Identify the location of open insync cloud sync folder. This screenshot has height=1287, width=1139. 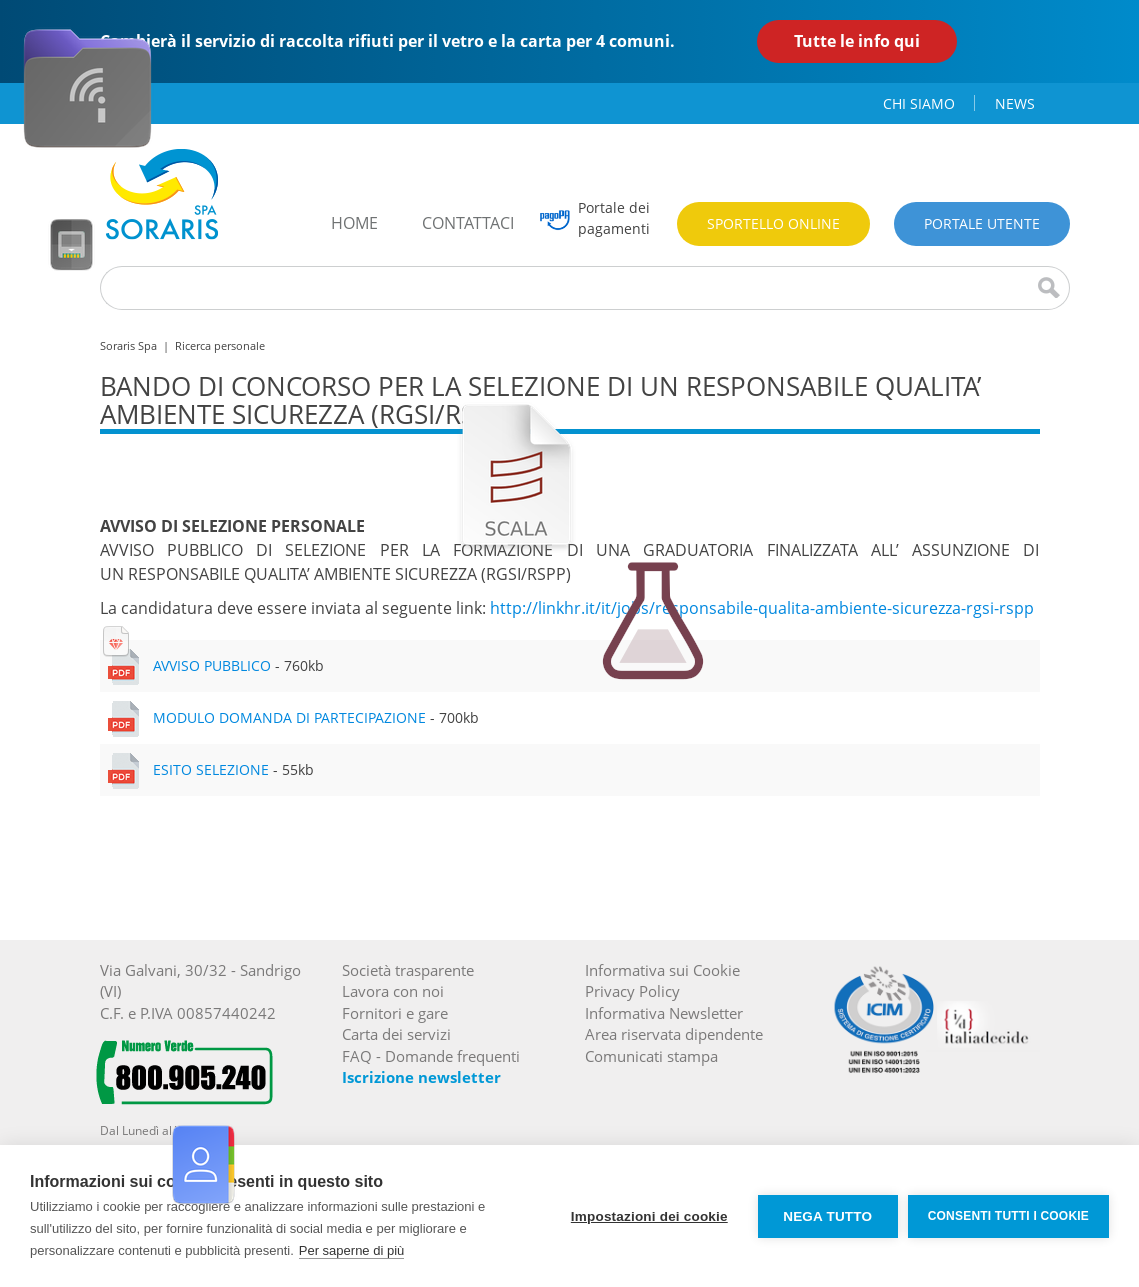
(87, 88).